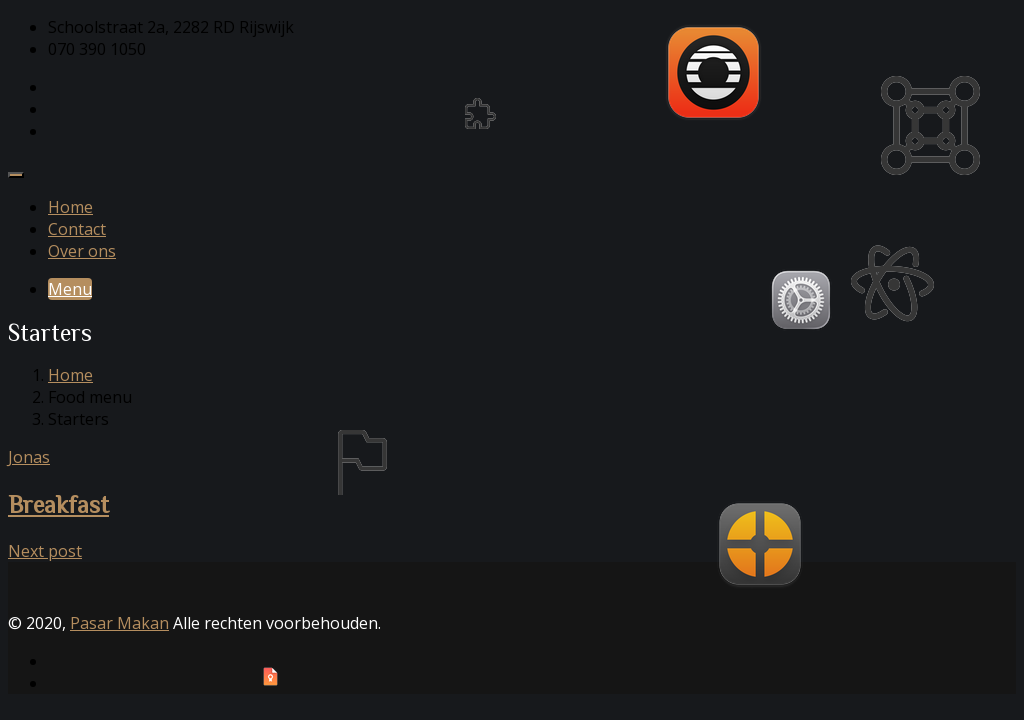 Image resolution: width=1024 pixels, height=720 pixels. What do you see at coordinates (801, 300) in the screenshot?
I see `open system preferences` at bounding box center [801, 300].